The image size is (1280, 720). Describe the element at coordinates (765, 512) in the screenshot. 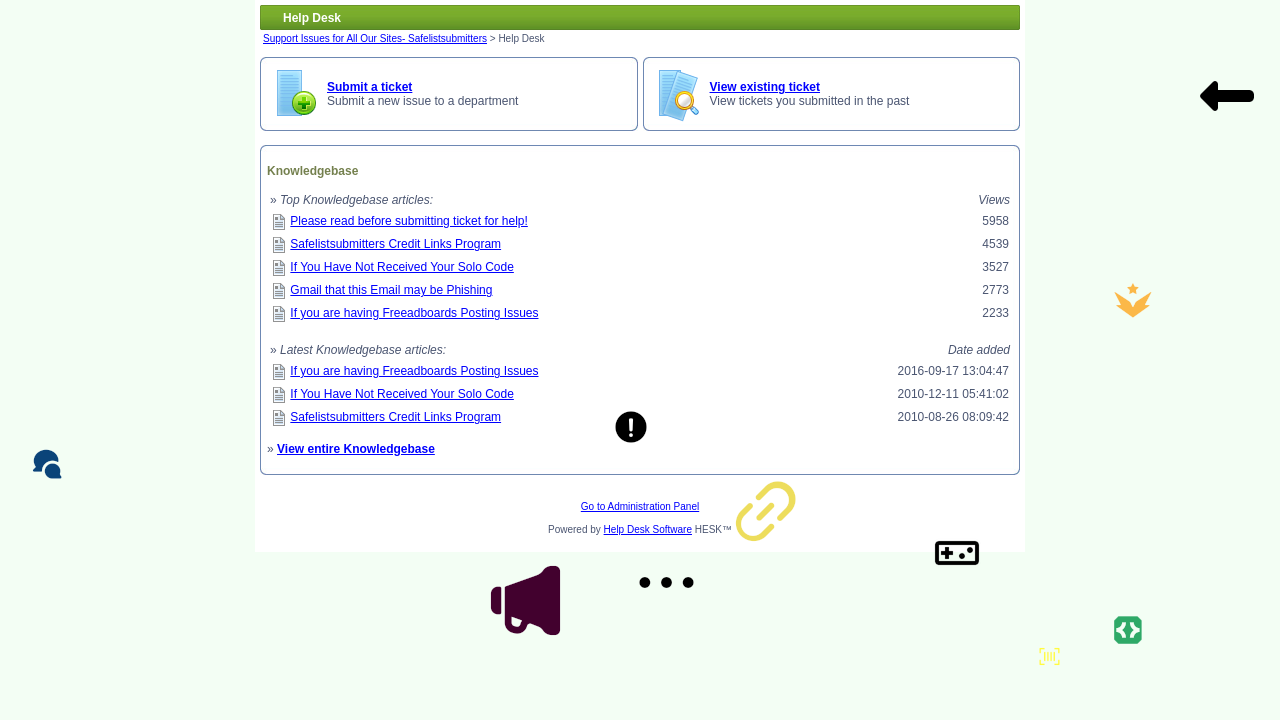

I see `copy or share a link` at that location.